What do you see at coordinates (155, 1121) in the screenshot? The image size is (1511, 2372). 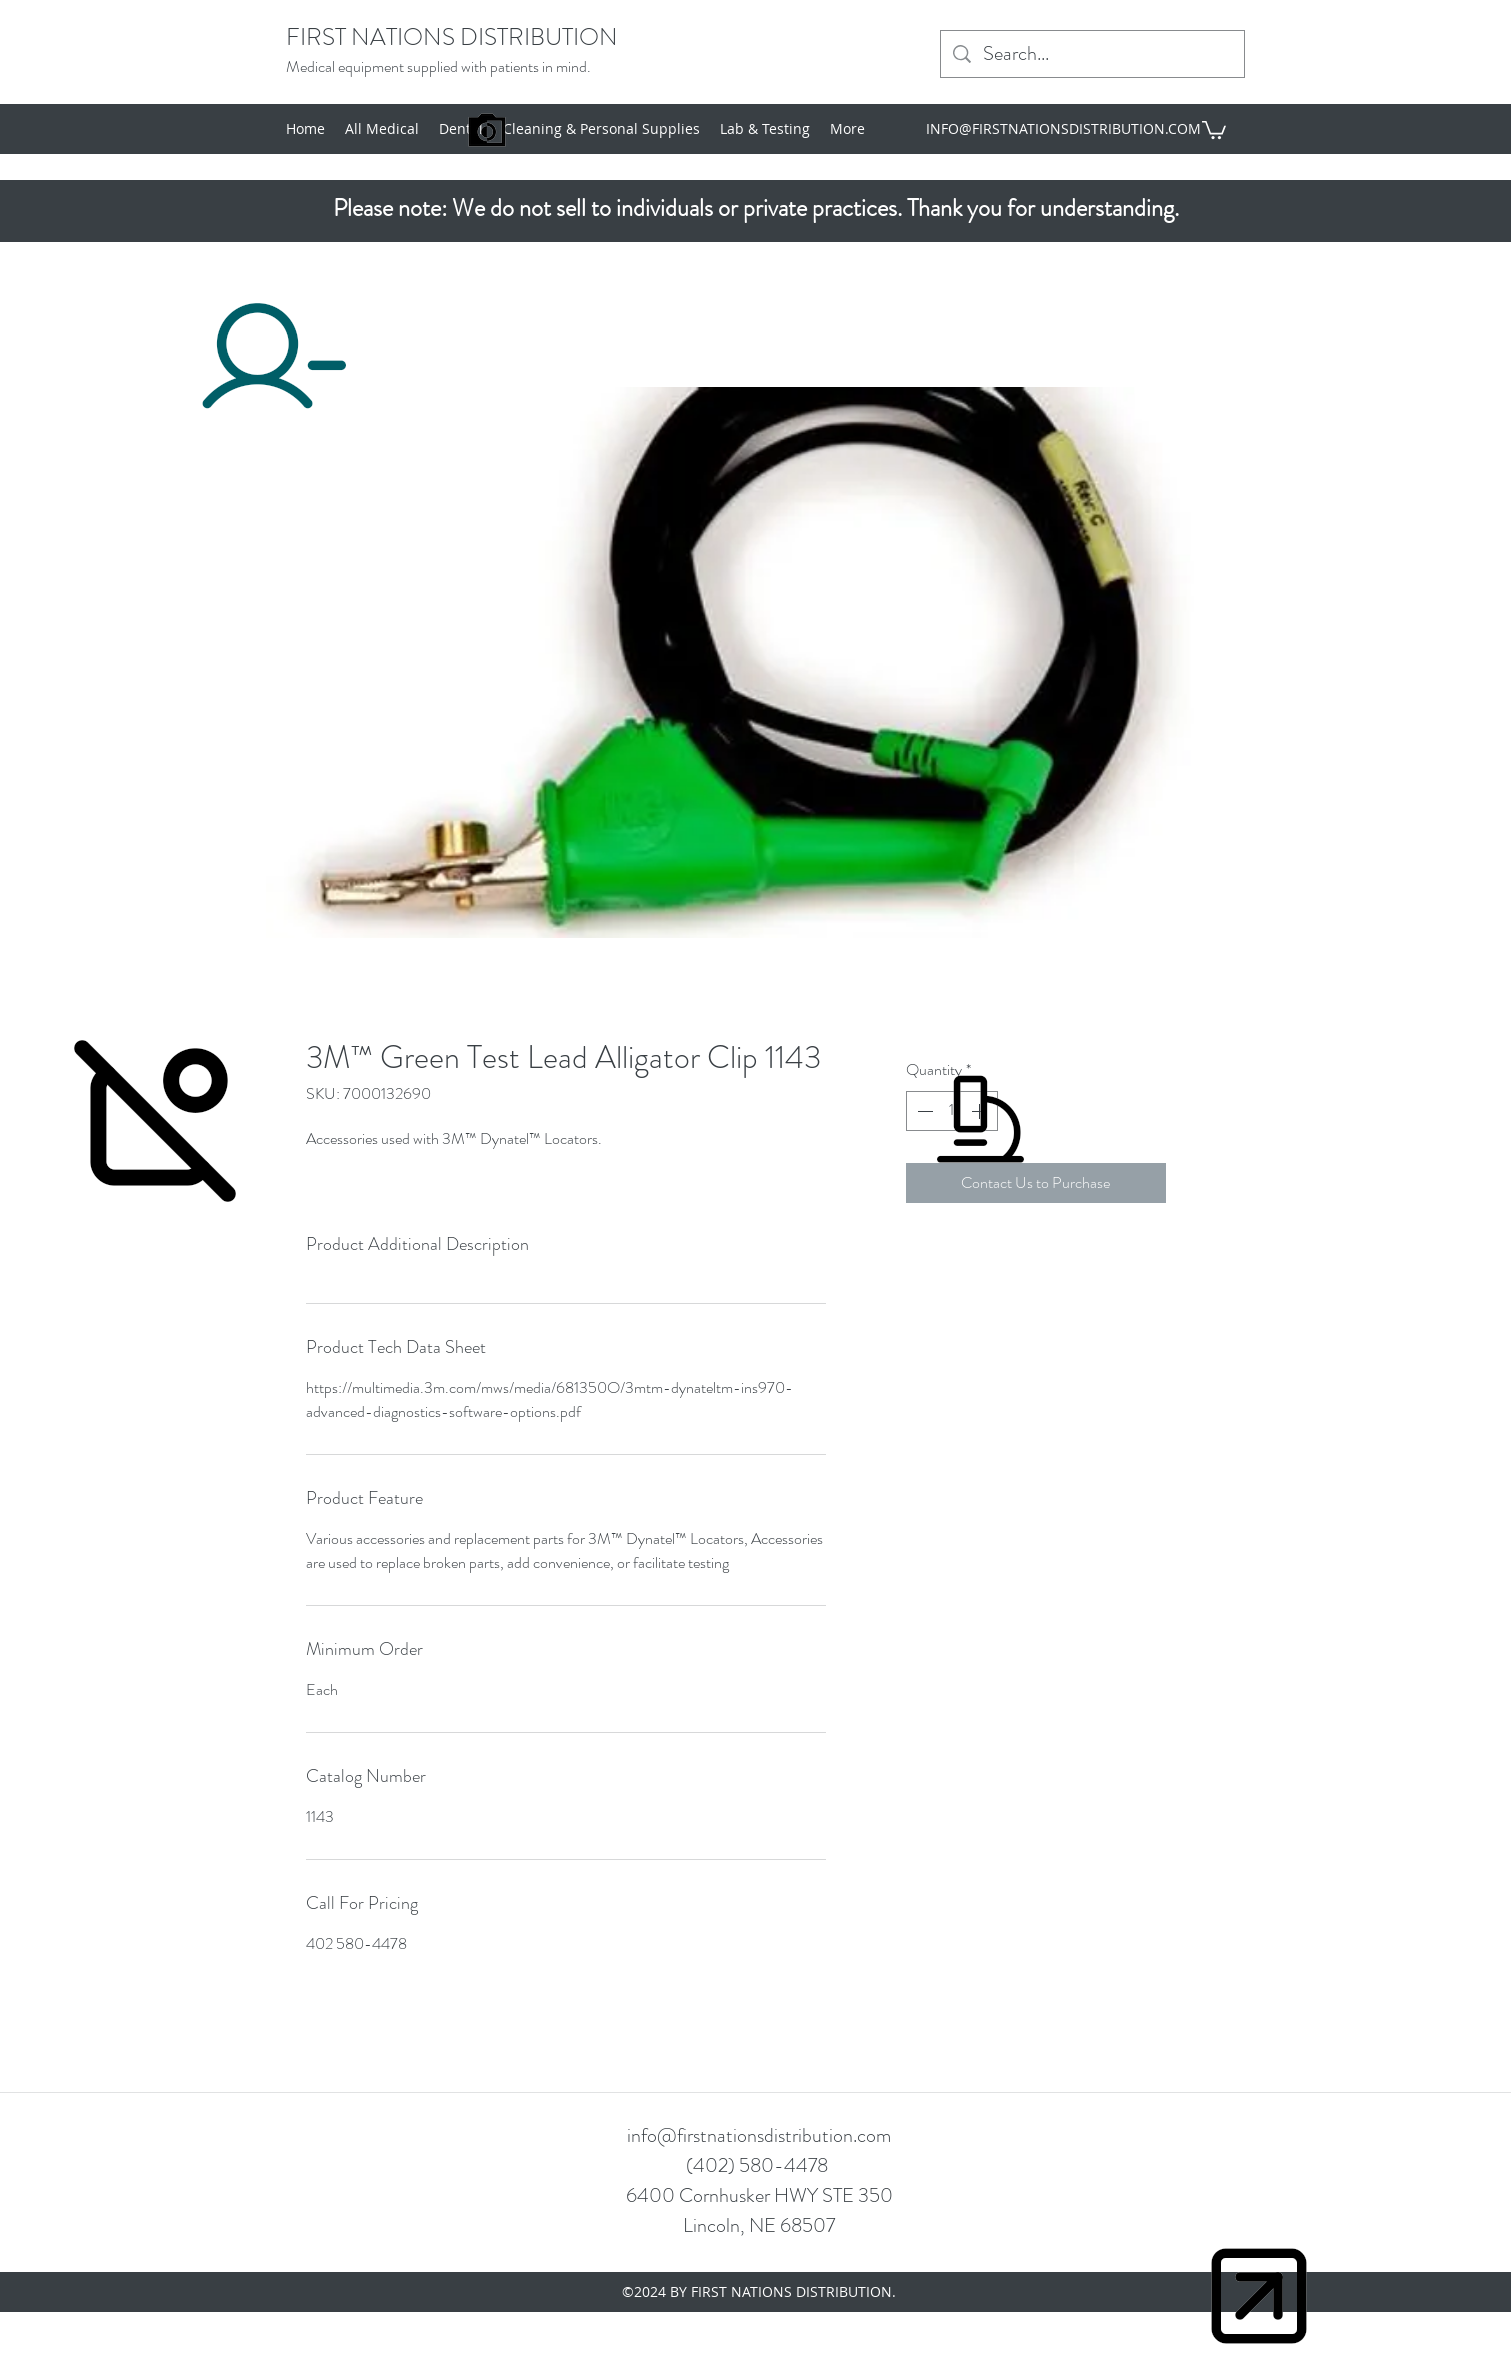 I see `mute or disable notifications` at bounding box center [155, 1121].